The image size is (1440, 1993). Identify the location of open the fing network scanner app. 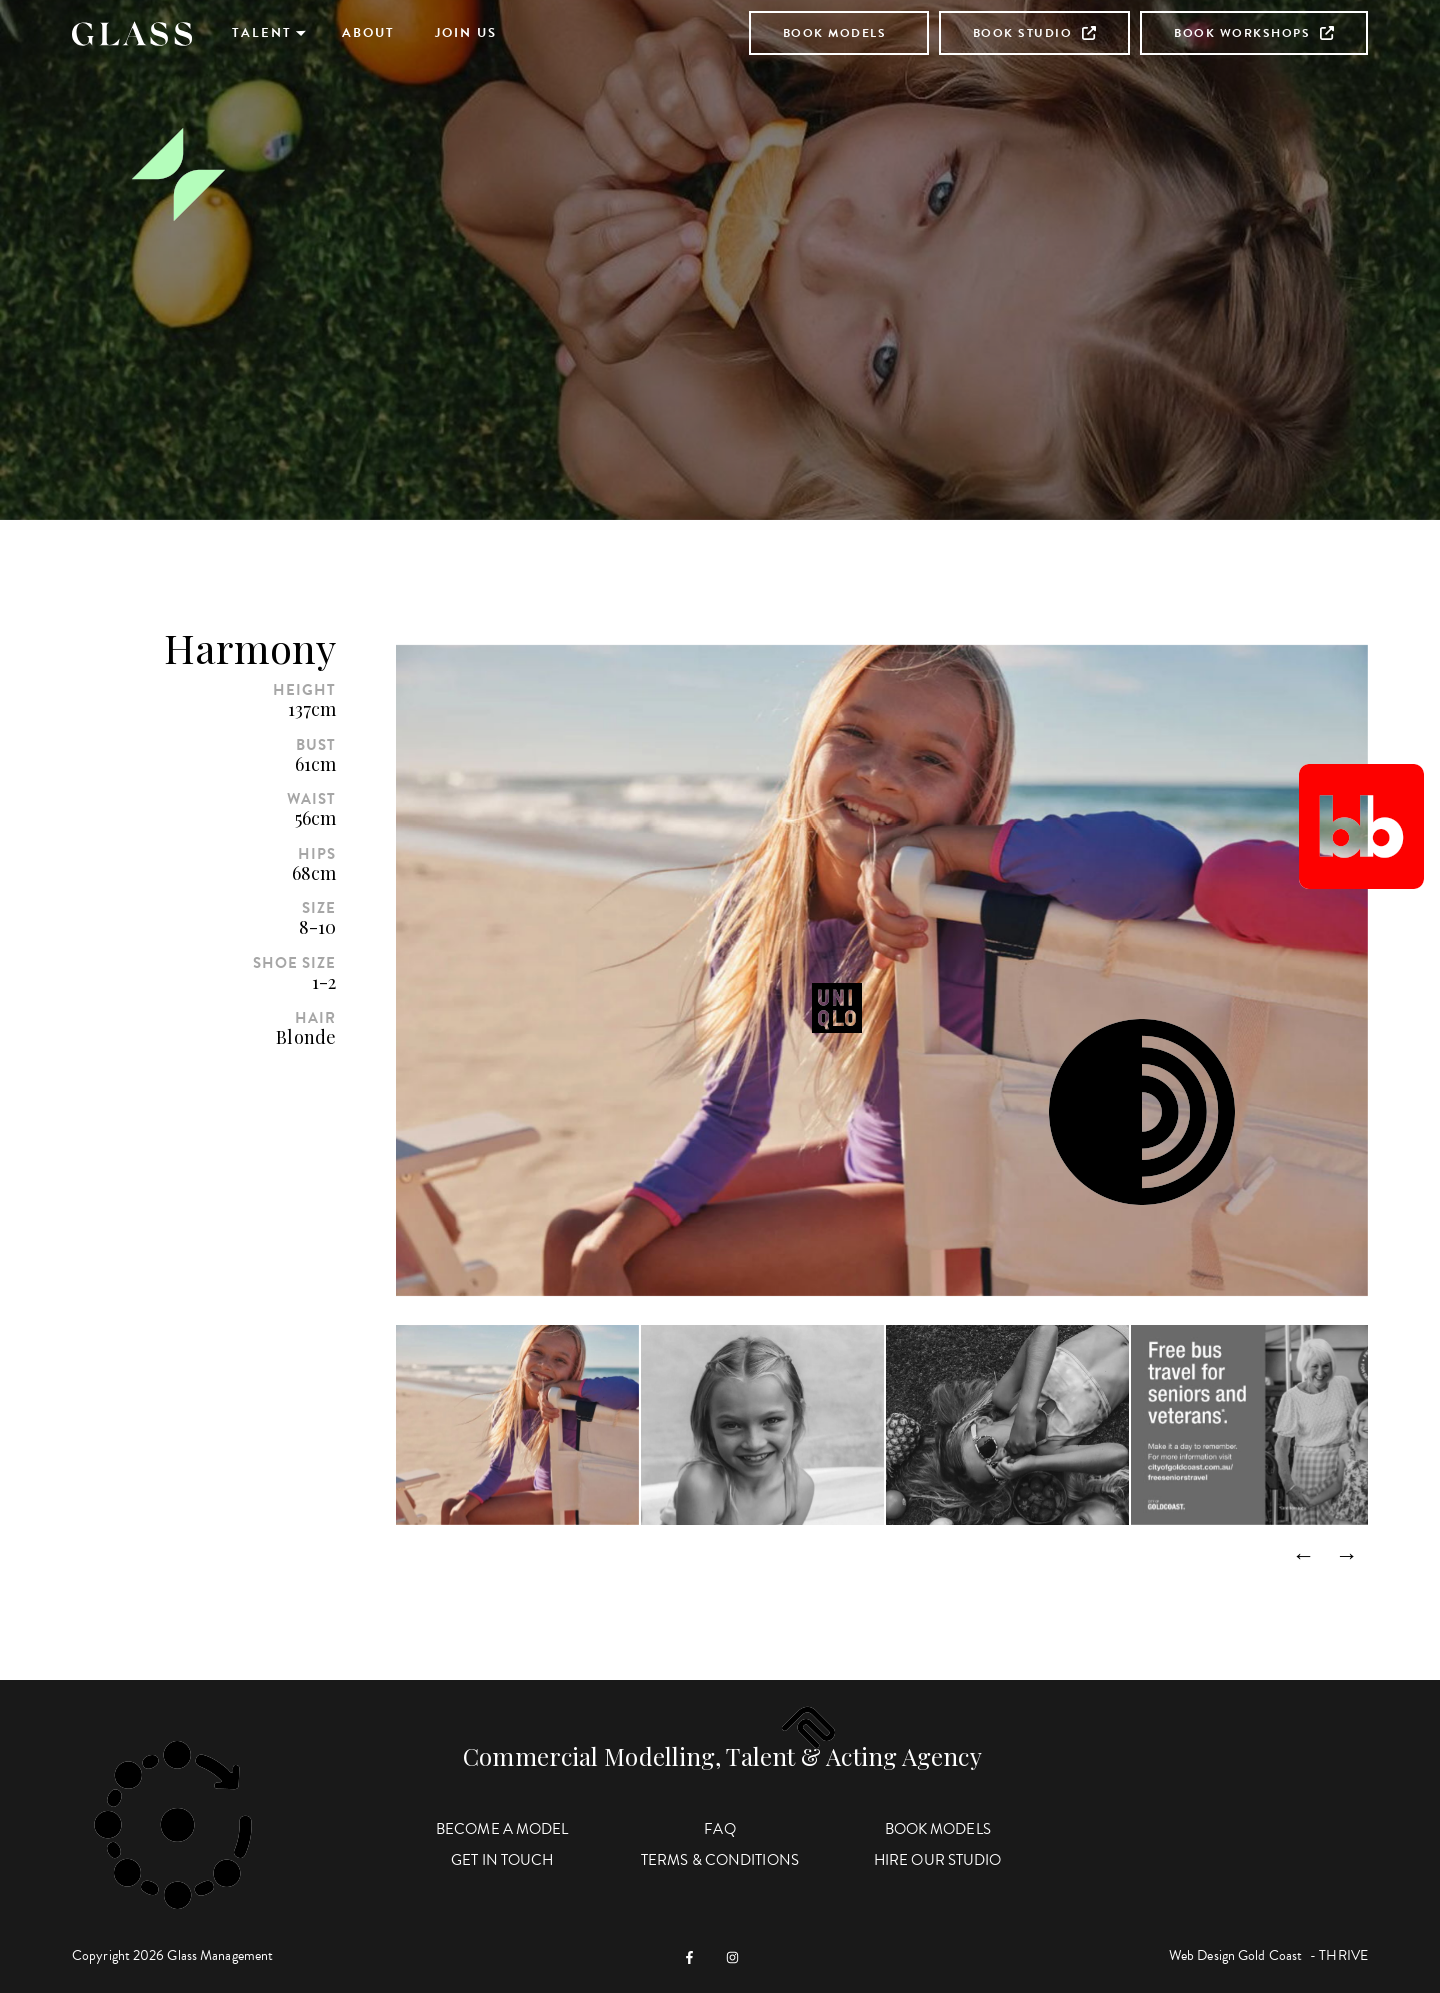
(173, 1825).